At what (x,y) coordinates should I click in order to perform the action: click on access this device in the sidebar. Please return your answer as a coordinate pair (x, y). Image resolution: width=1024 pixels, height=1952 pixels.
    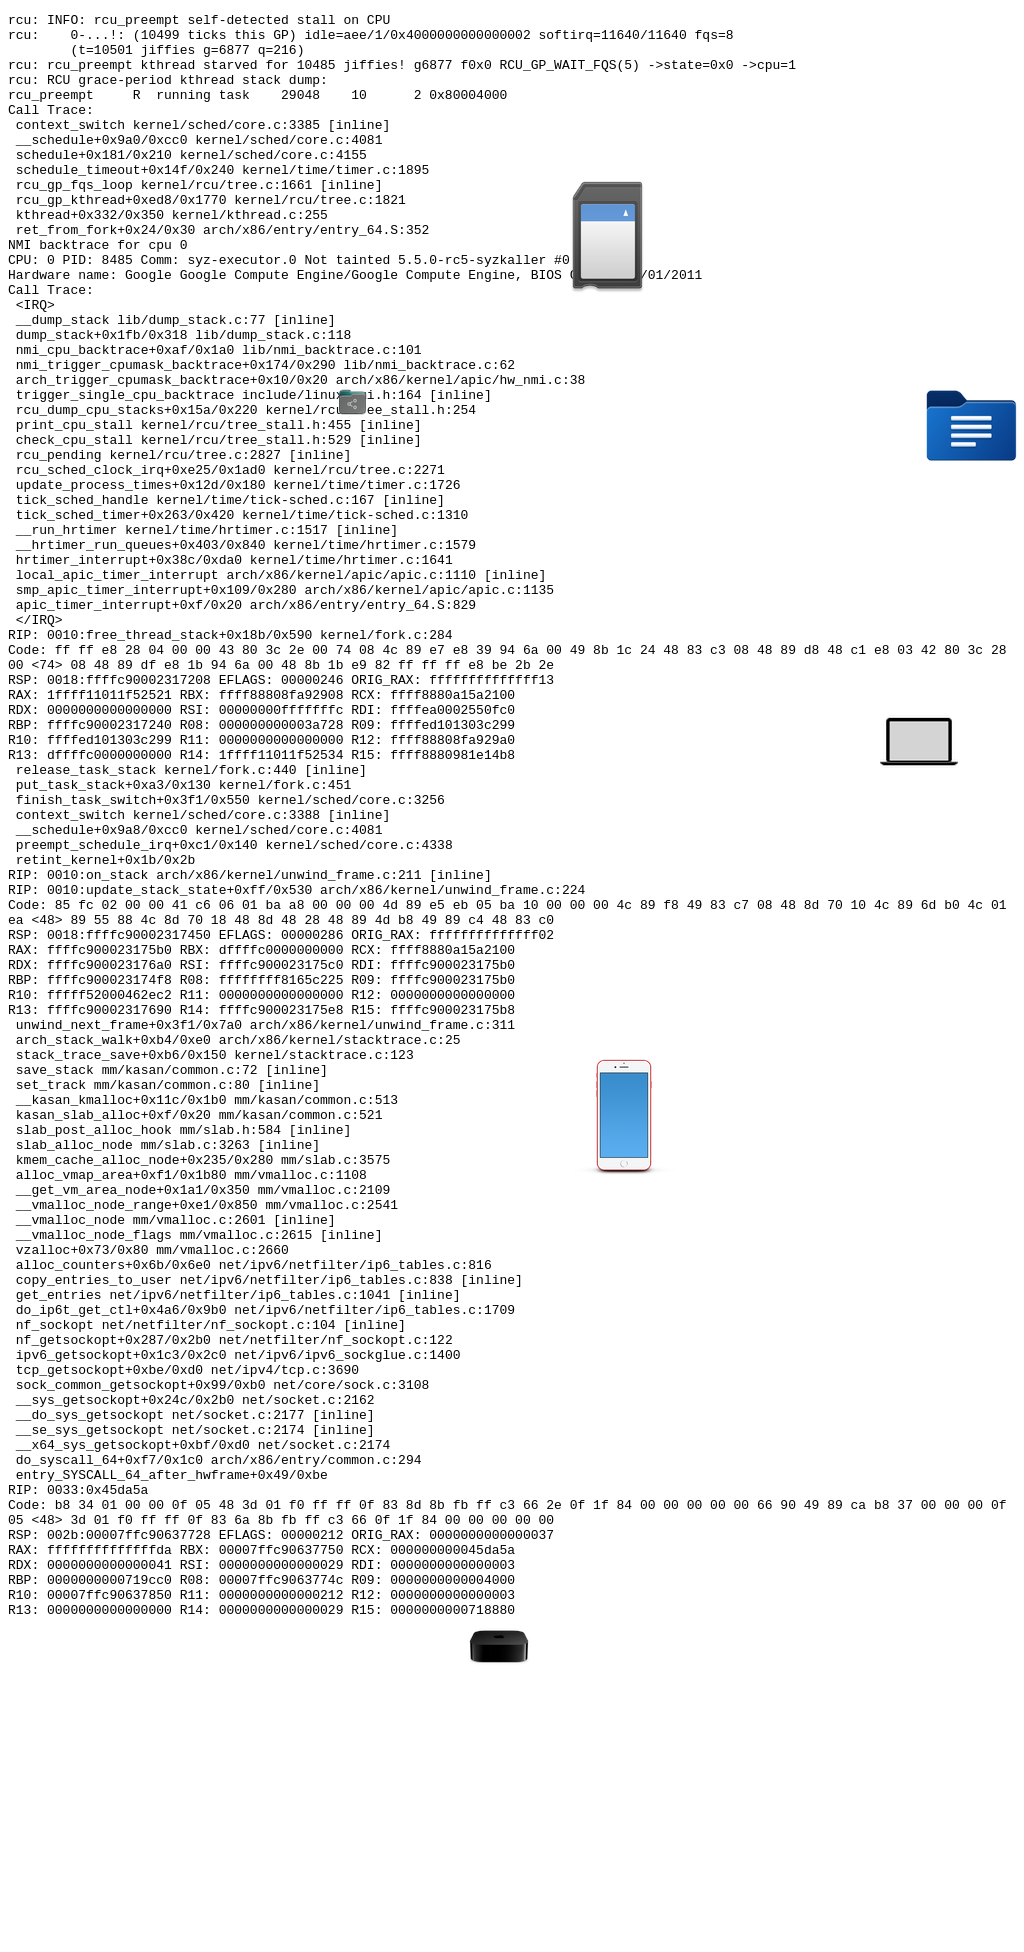
    Looking at the image, I should click on (919, 741).